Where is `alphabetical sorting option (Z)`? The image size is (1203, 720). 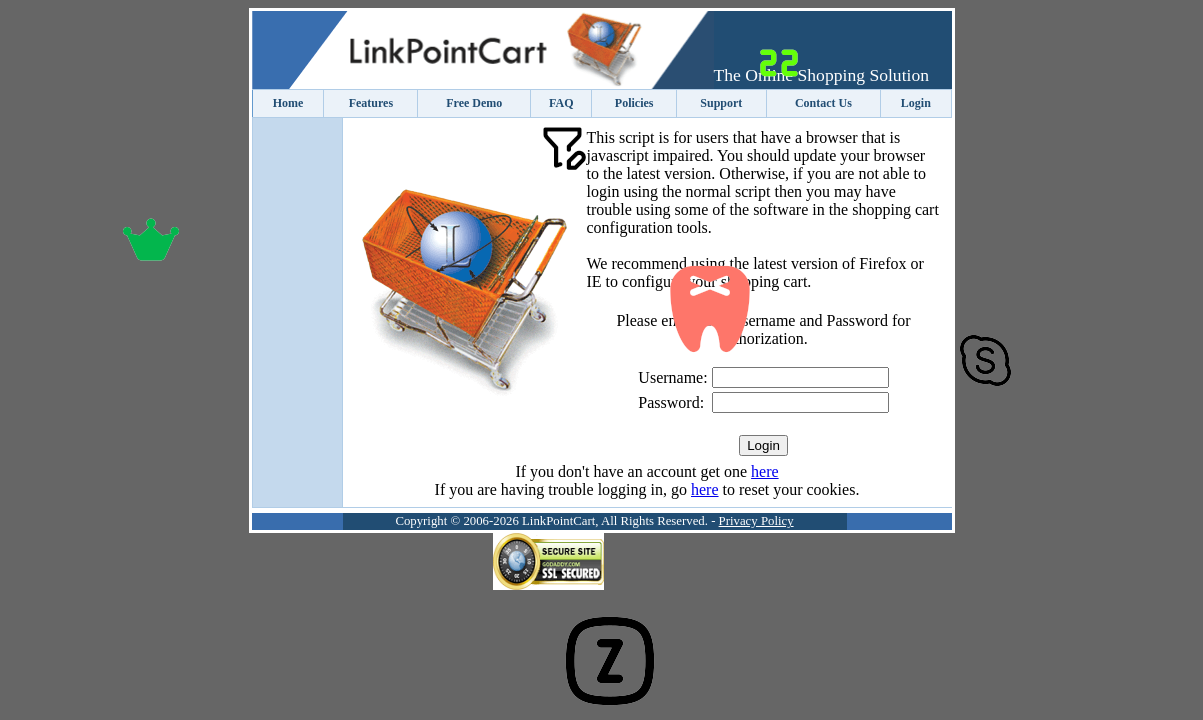 alphabetical sorting option (Z) is located at coordinates (610, 661).